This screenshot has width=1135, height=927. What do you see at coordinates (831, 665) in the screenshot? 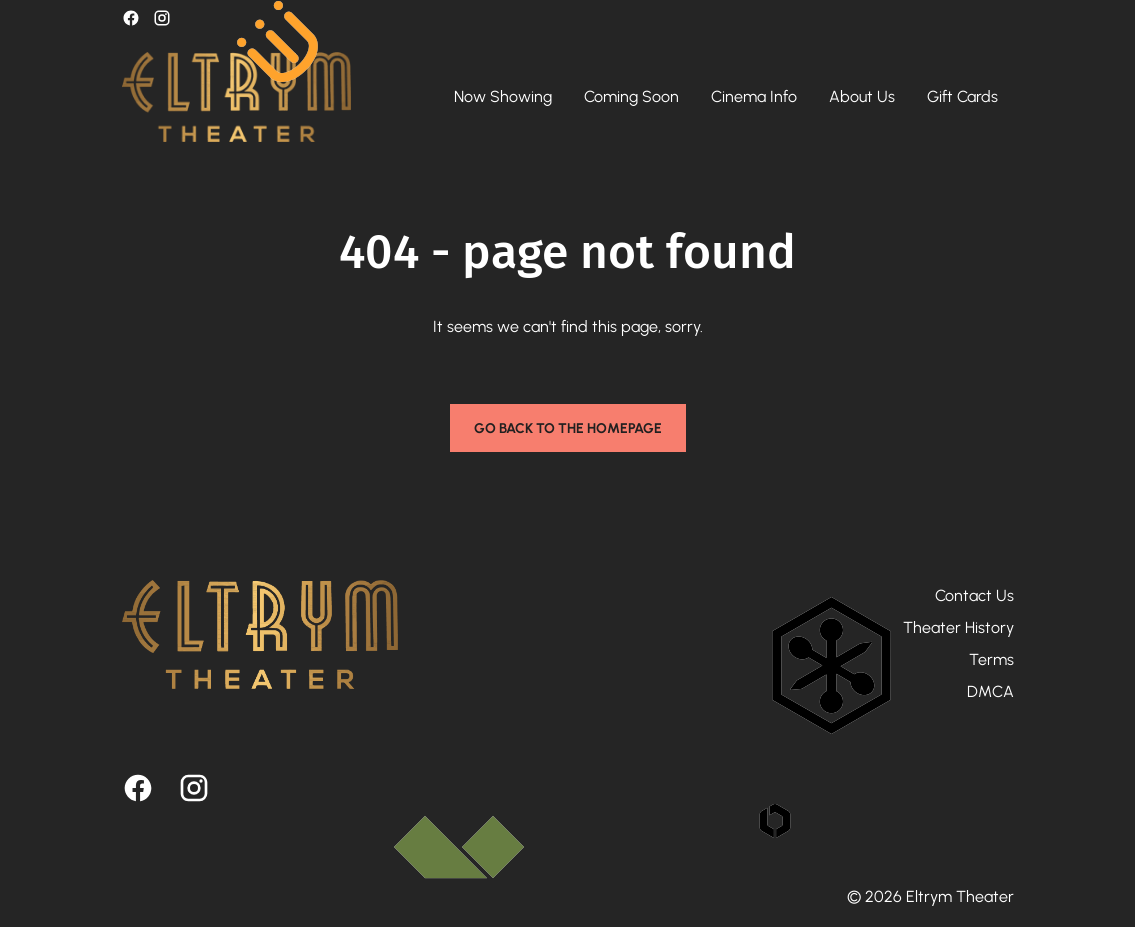
I see `legacy games logo` at bounding box center [831, 665].